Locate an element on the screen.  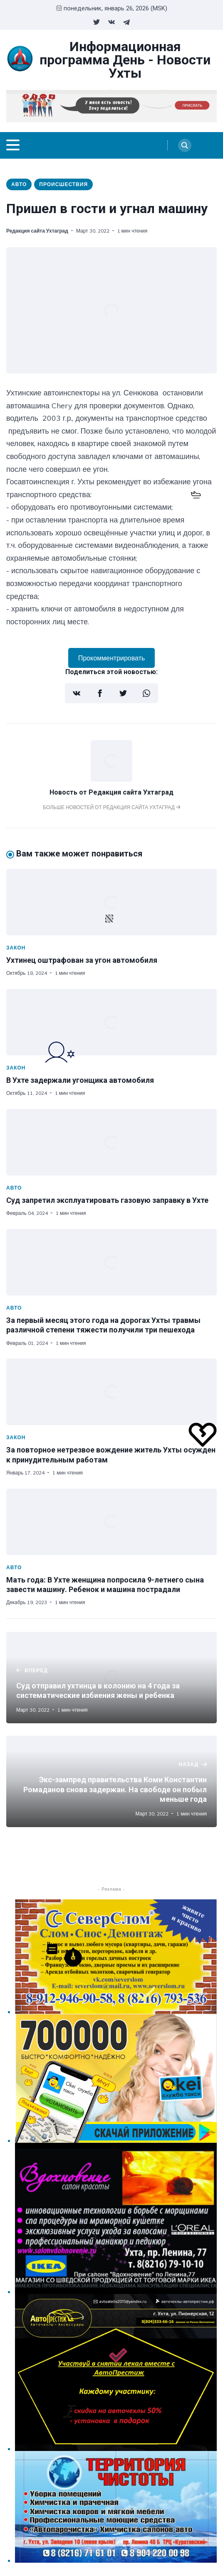
disable or cancel current selection is located at coordinates (109, 918).